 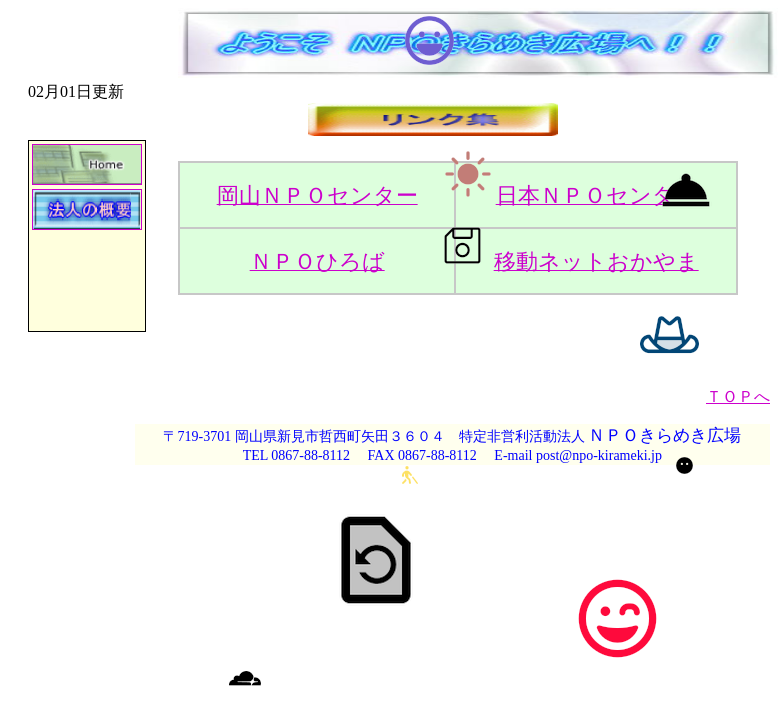 I want to click on insert a winking emoji into text, so click(x=617, y=618).